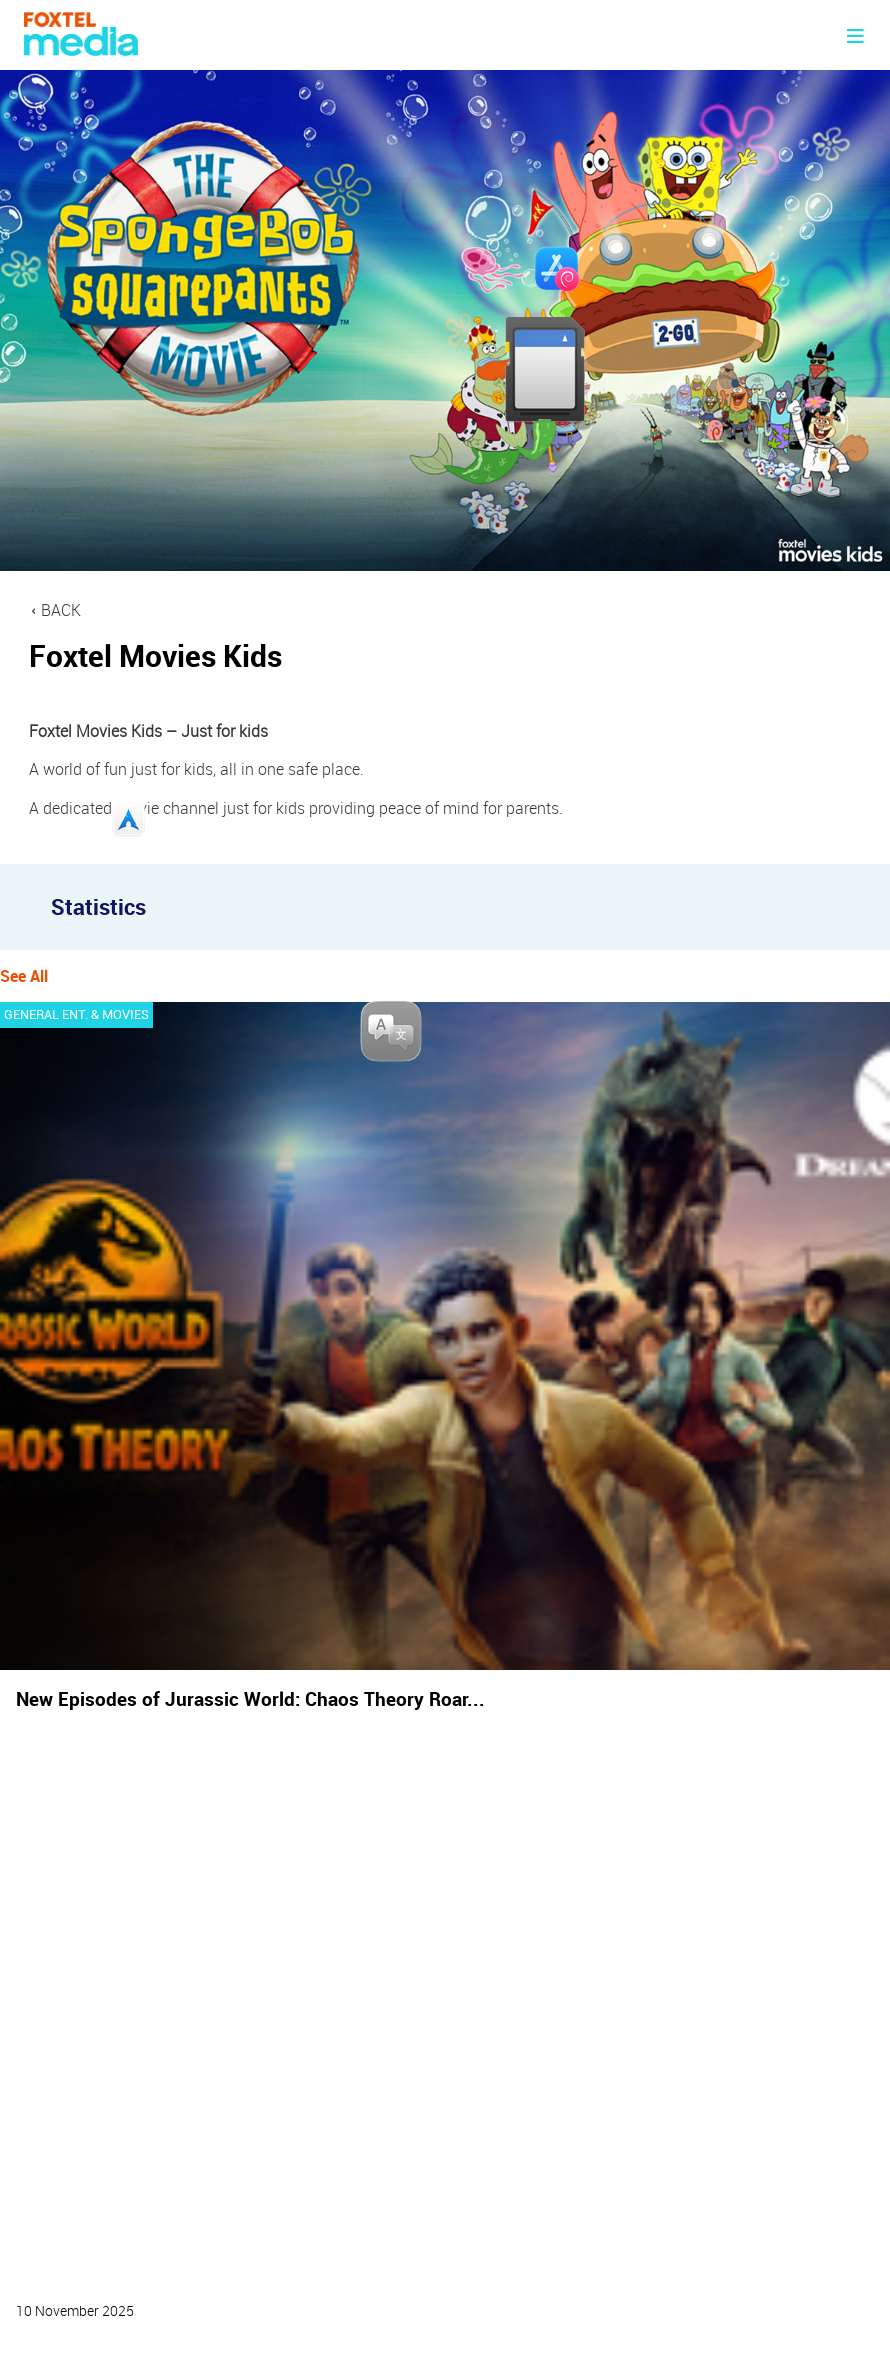 The image size is (890, 2353). What do you see at coordinates (545, 370) in the screenshot?
I see `access SD card or memory card storage` at bounding box center [545, 370].